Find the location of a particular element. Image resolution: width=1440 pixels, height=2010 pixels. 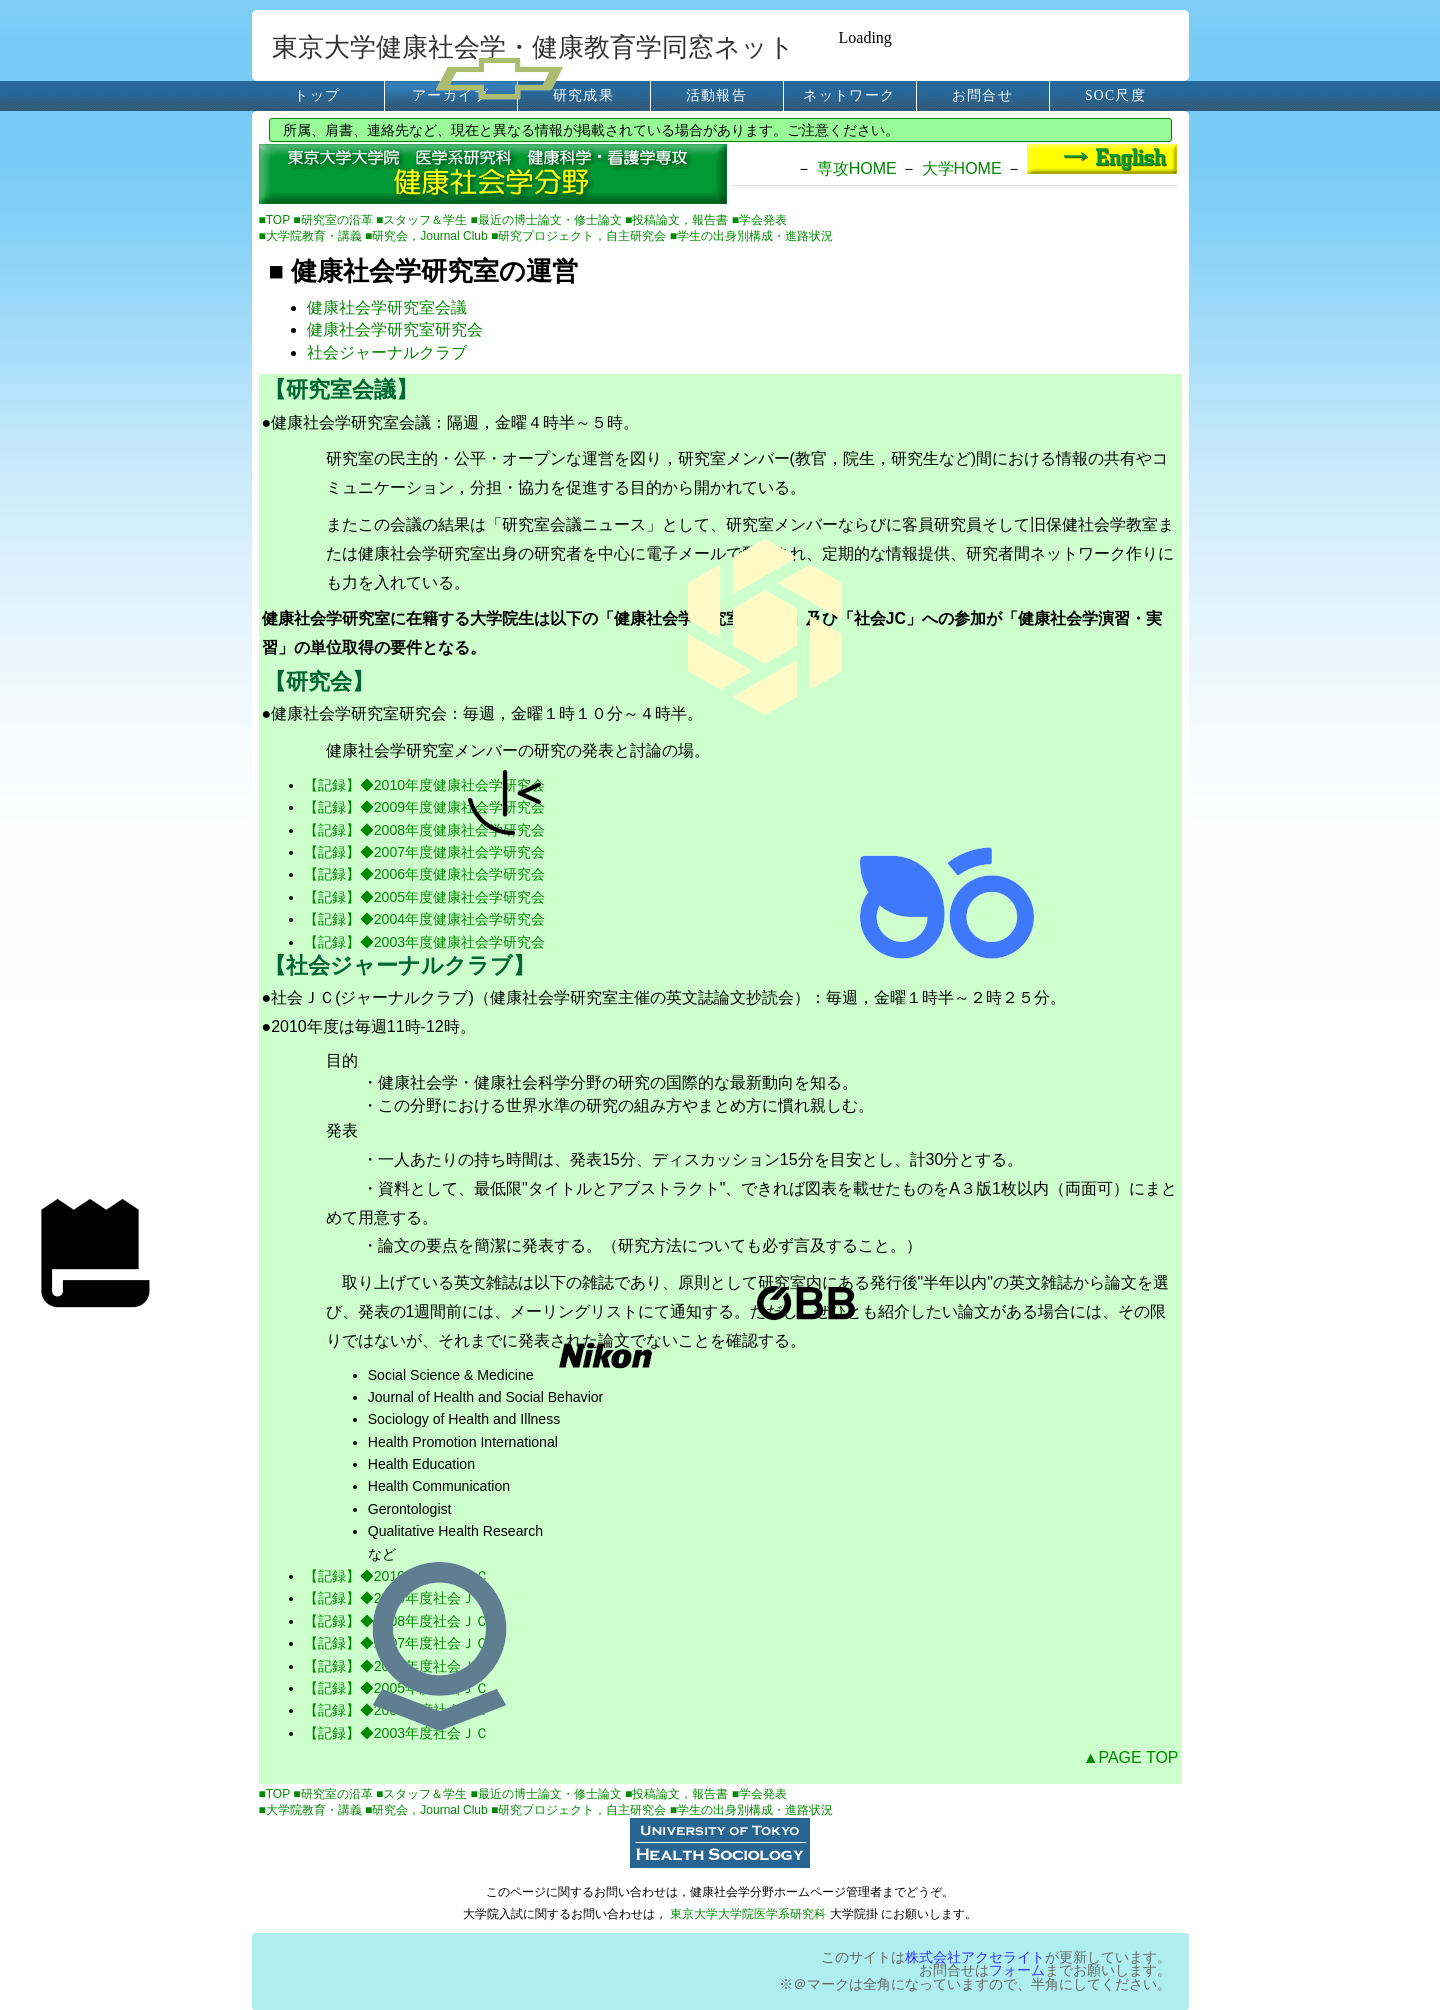

palantir technologies company logo is located at coordinates (439, 1646).